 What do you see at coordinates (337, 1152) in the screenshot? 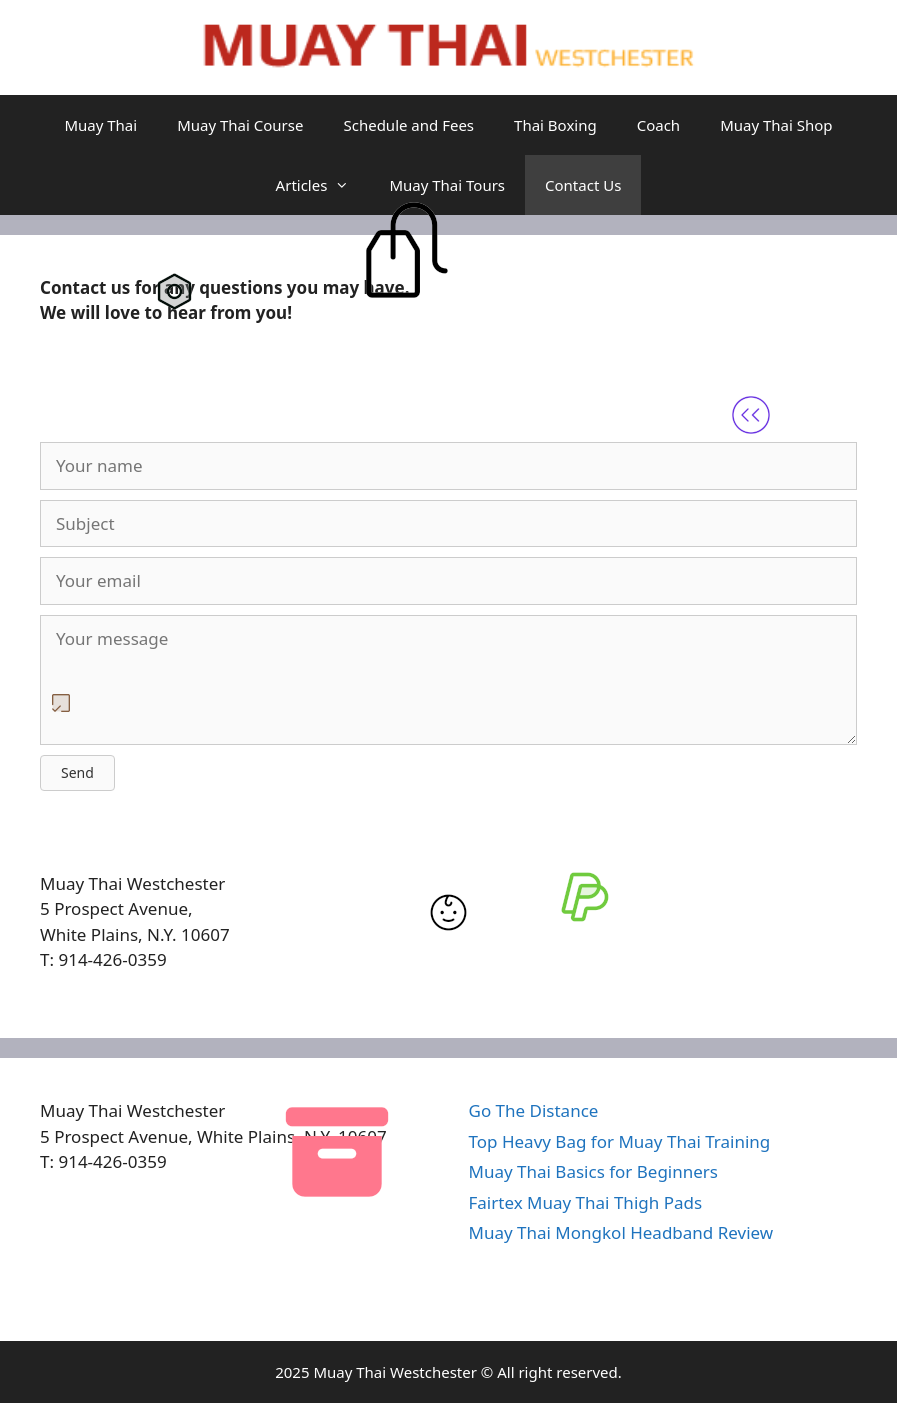
I see `access archived items or files` at bounding box center [337, 1152].